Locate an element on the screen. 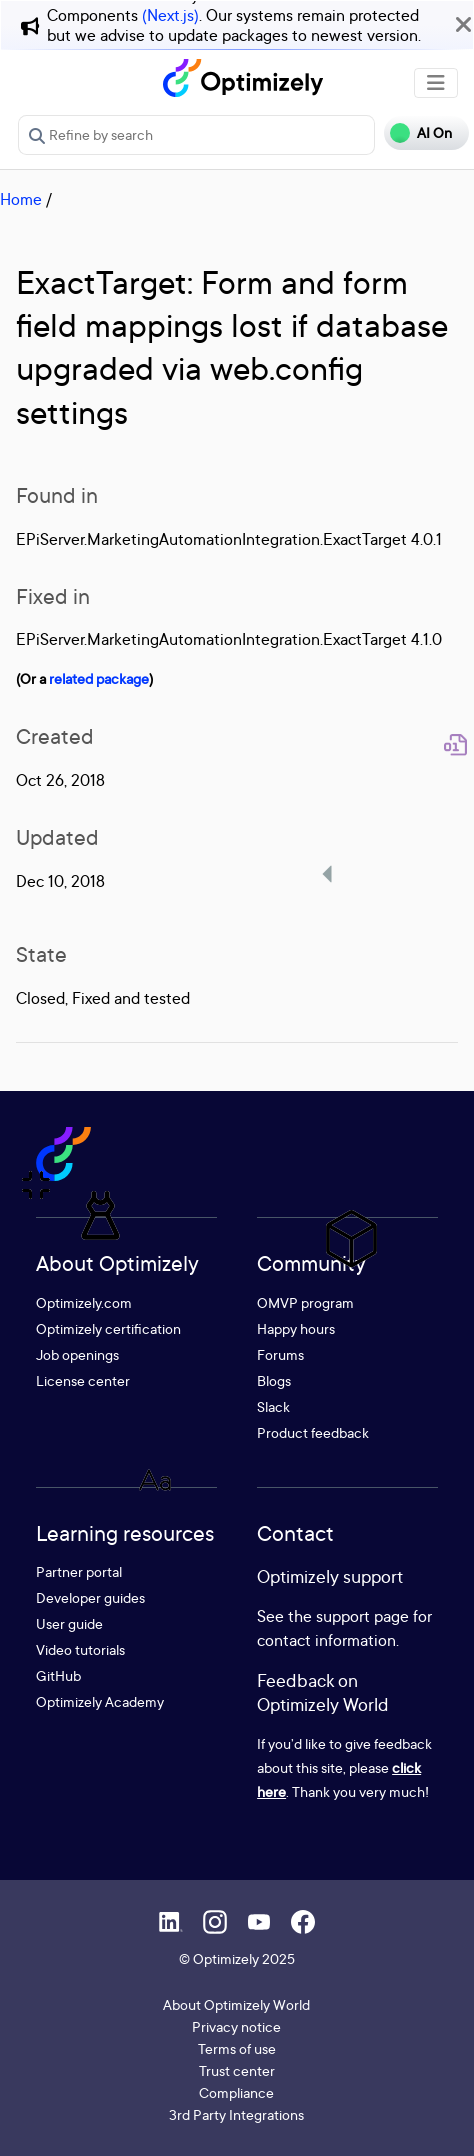  view or open a binary file is located at coordinates (455, 745).